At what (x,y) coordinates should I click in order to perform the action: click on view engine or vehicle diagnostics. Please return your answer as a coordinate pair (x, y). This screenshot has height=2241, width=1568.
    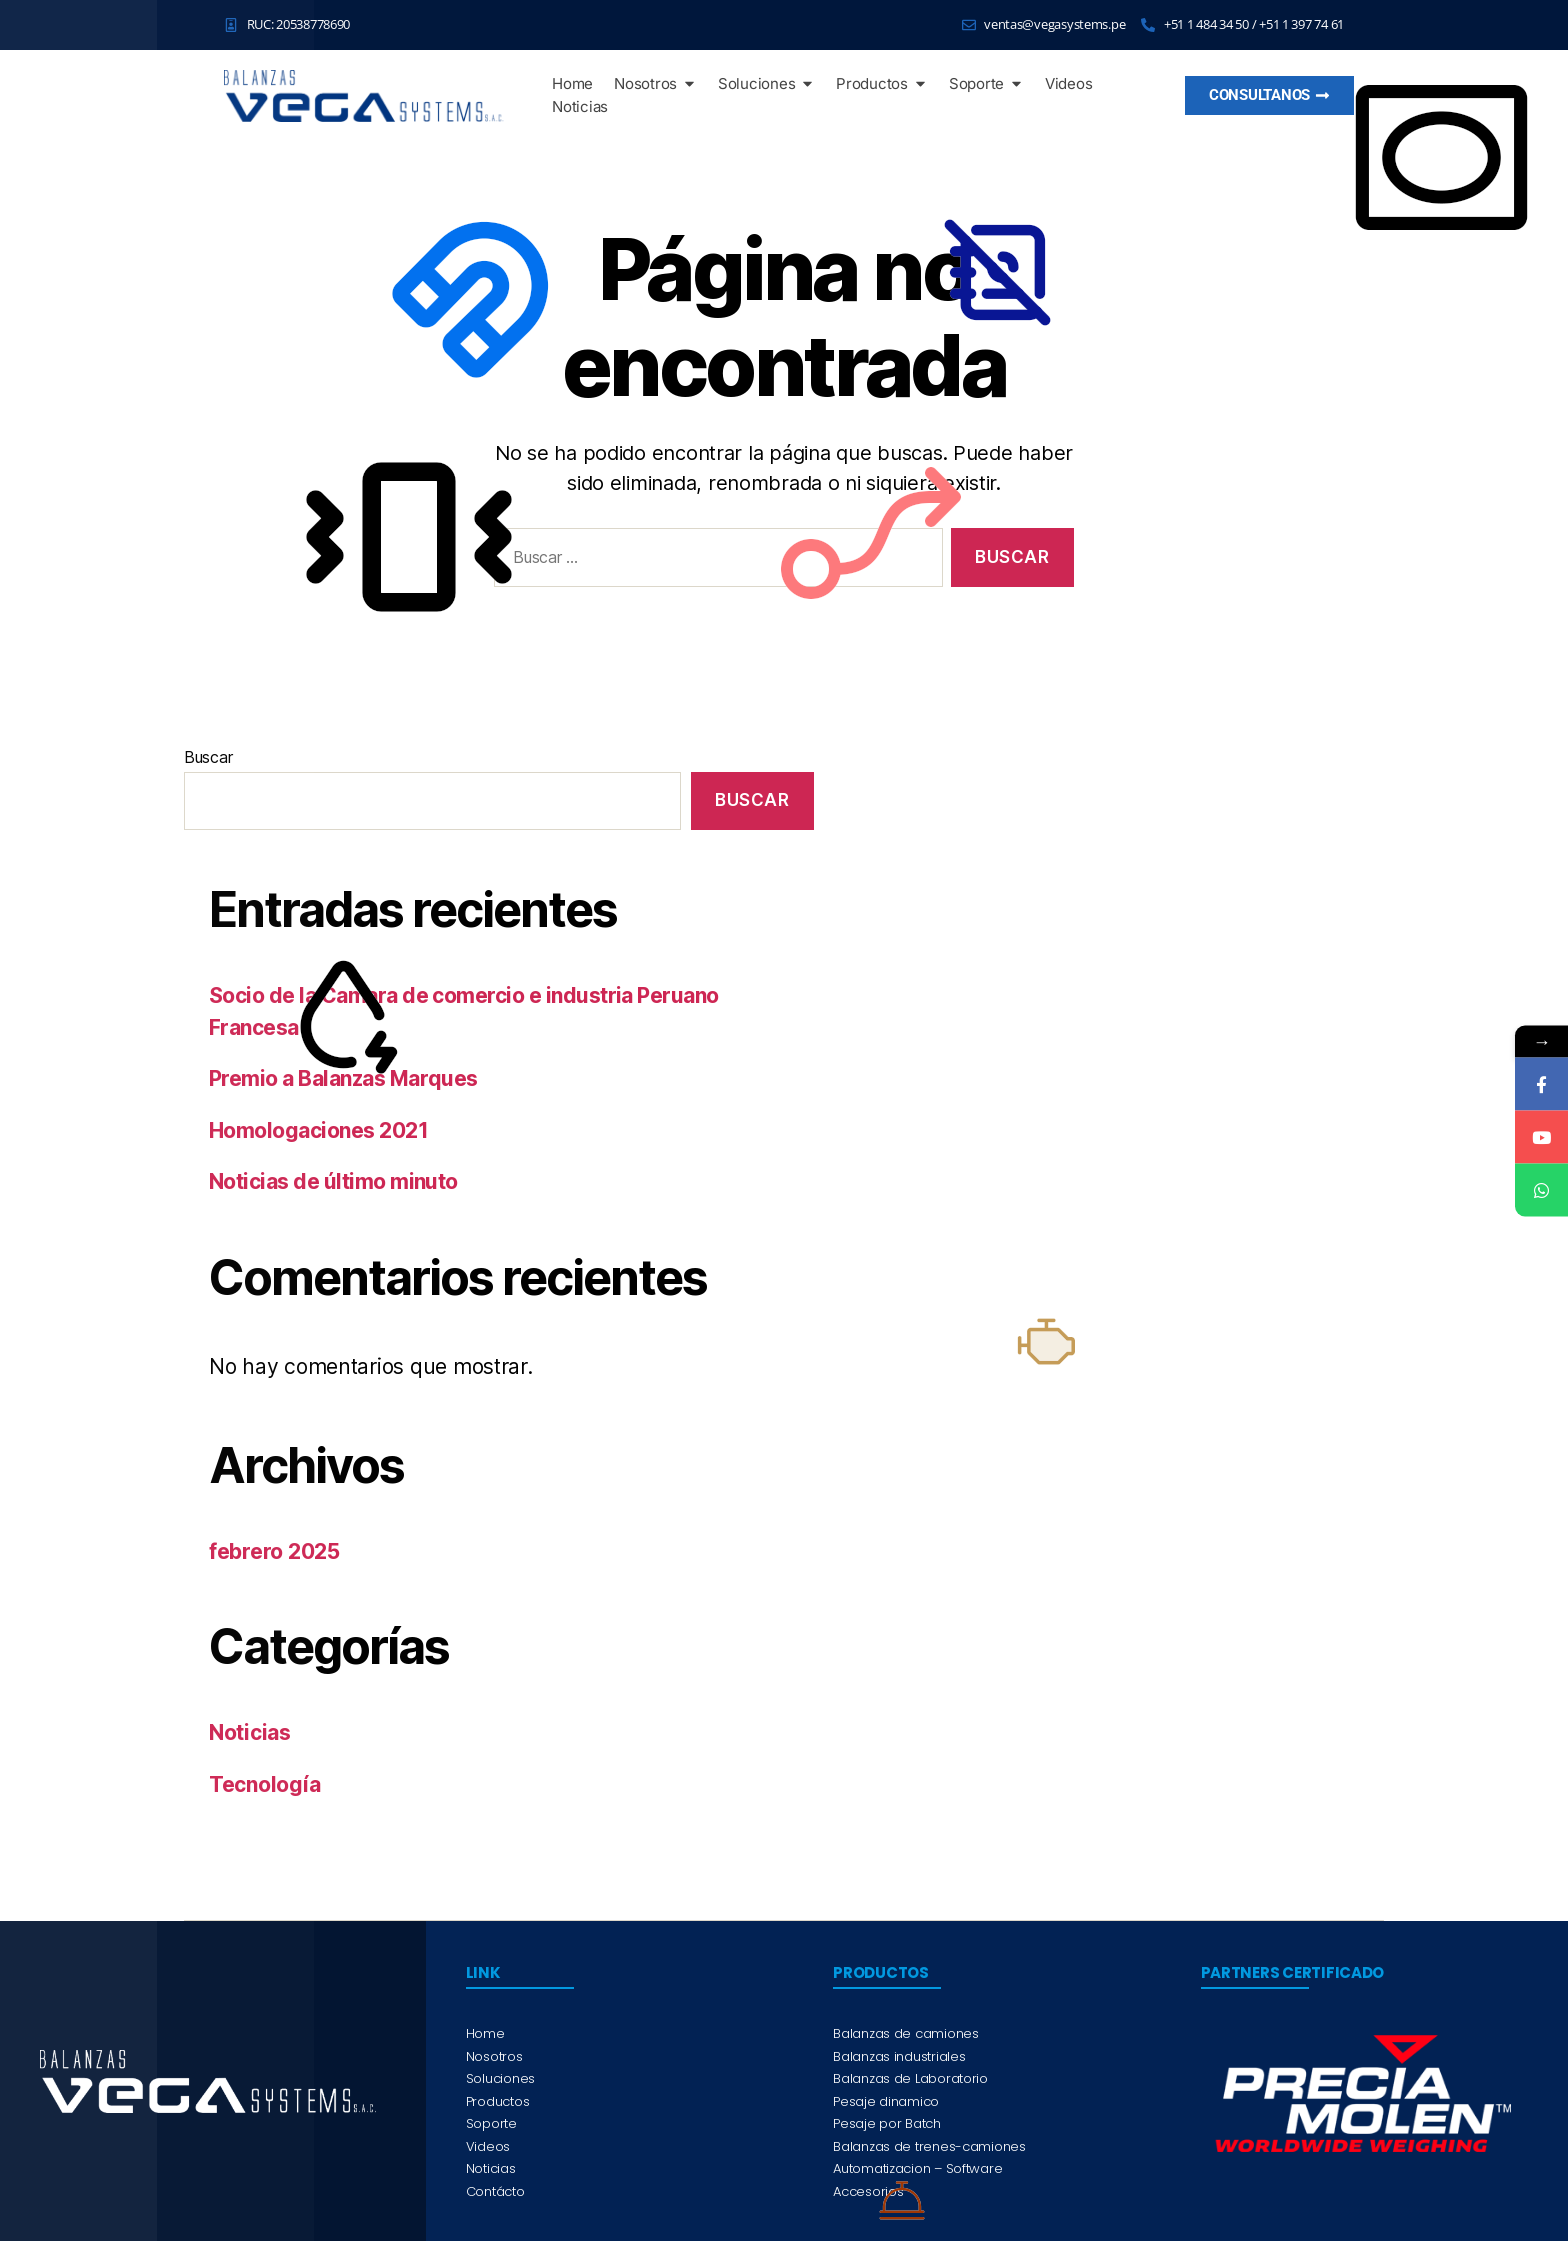
    Looking at the image, I should click on (1045, 1342).